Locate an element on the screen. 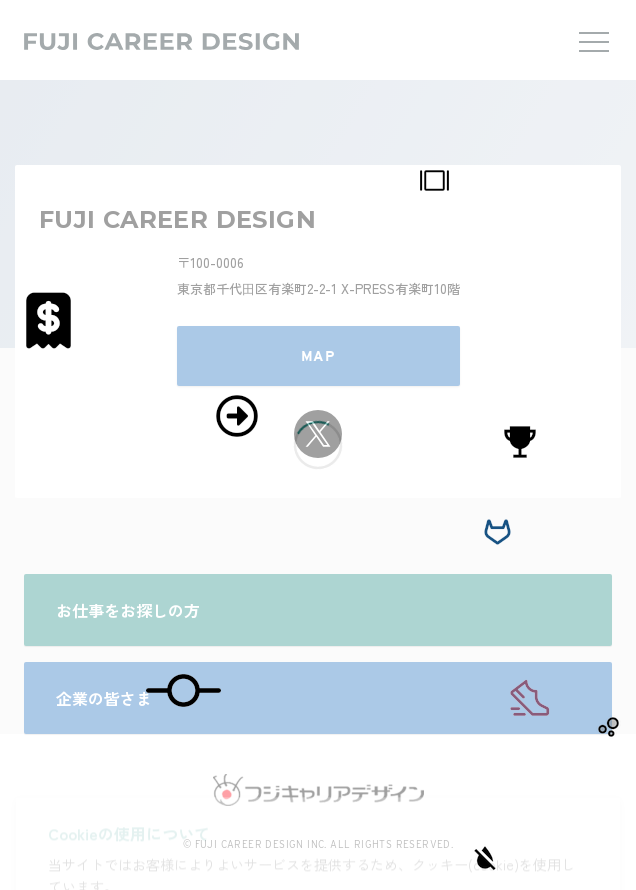 Image resolution: width=636 pixels, height=890 pixels. view payment receipt is located at coordinates (48, 320).